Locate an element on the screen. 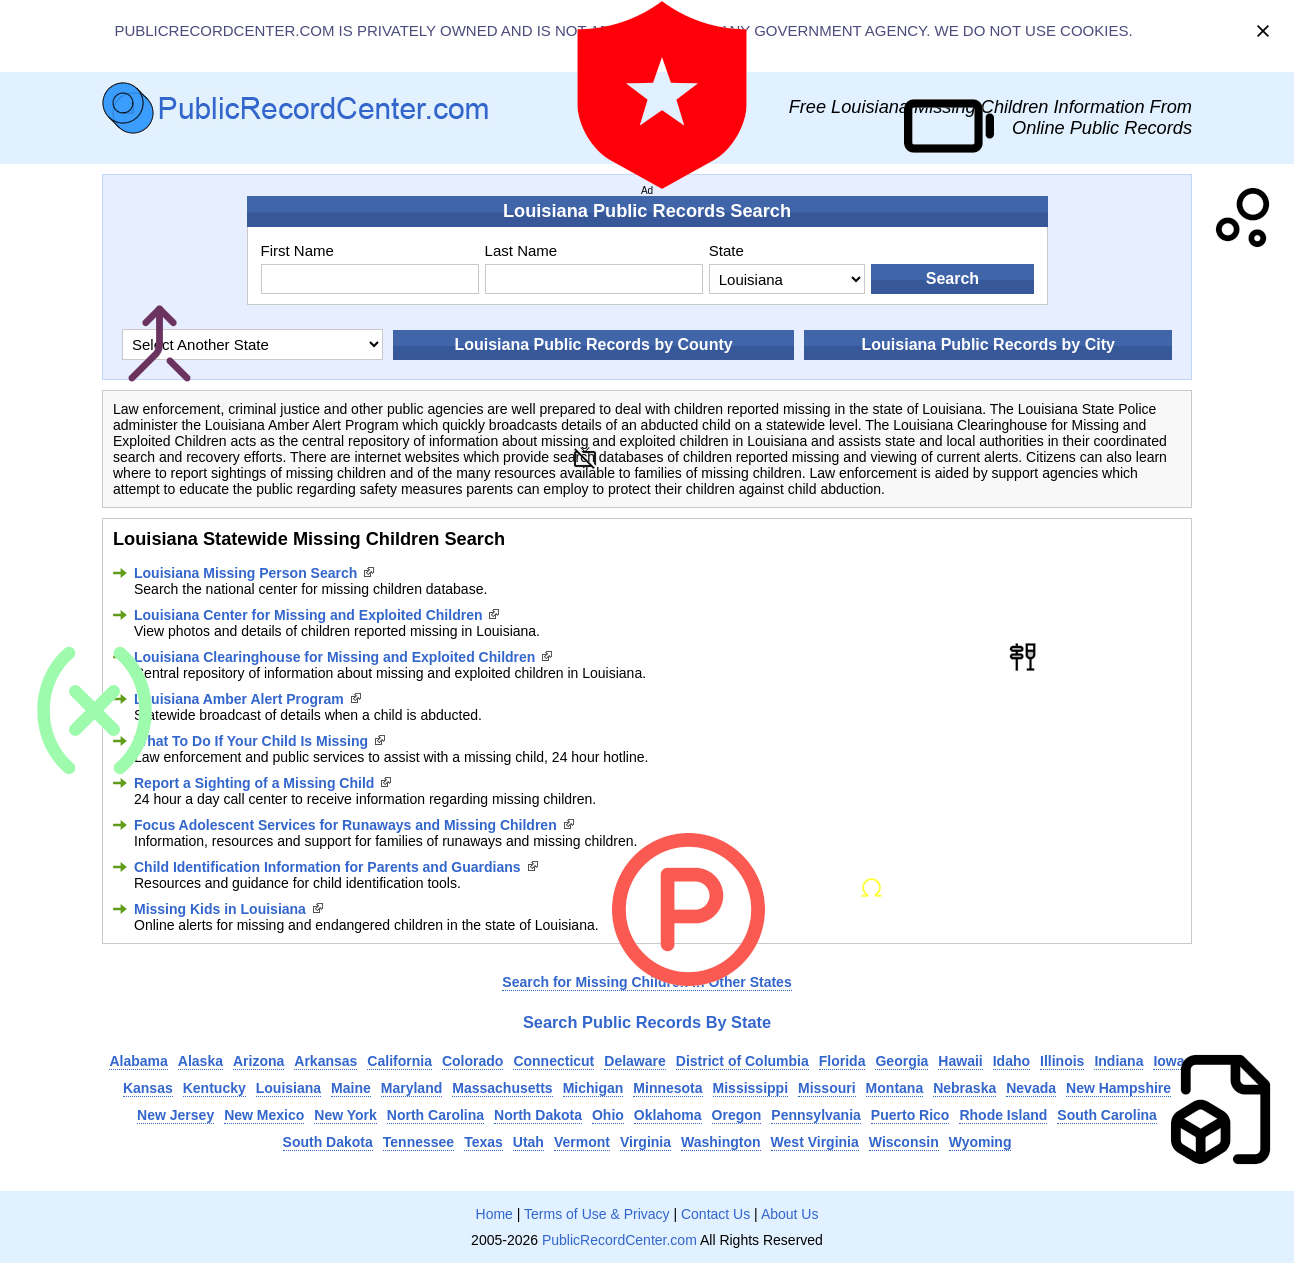 The image size is (1294, 1263). view 3d model file is located at coordinates (1225, 1109).